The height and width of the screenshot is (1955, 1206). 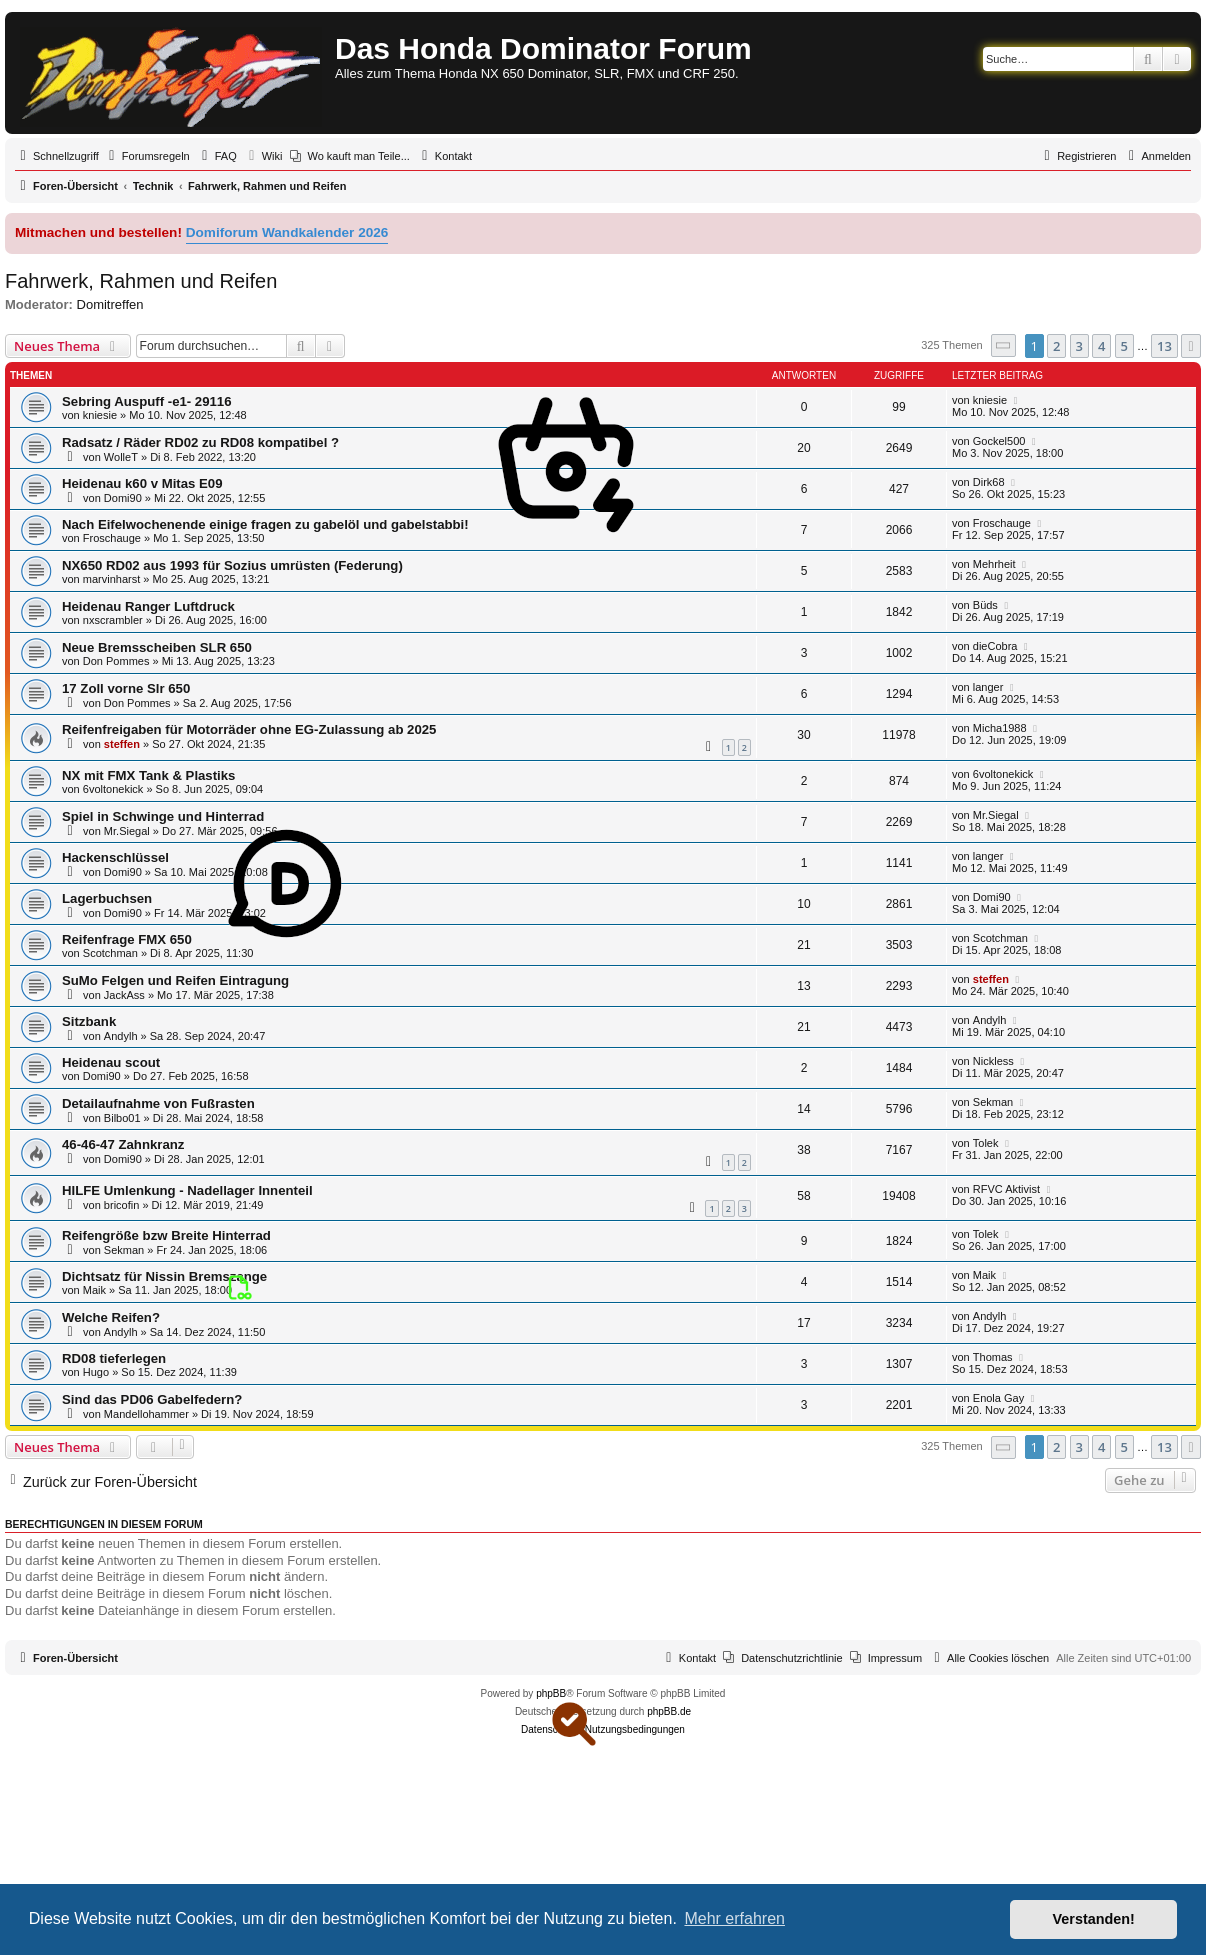 I want to click on a file with unlimited or infinite storage, so click(x=238, y=1287).